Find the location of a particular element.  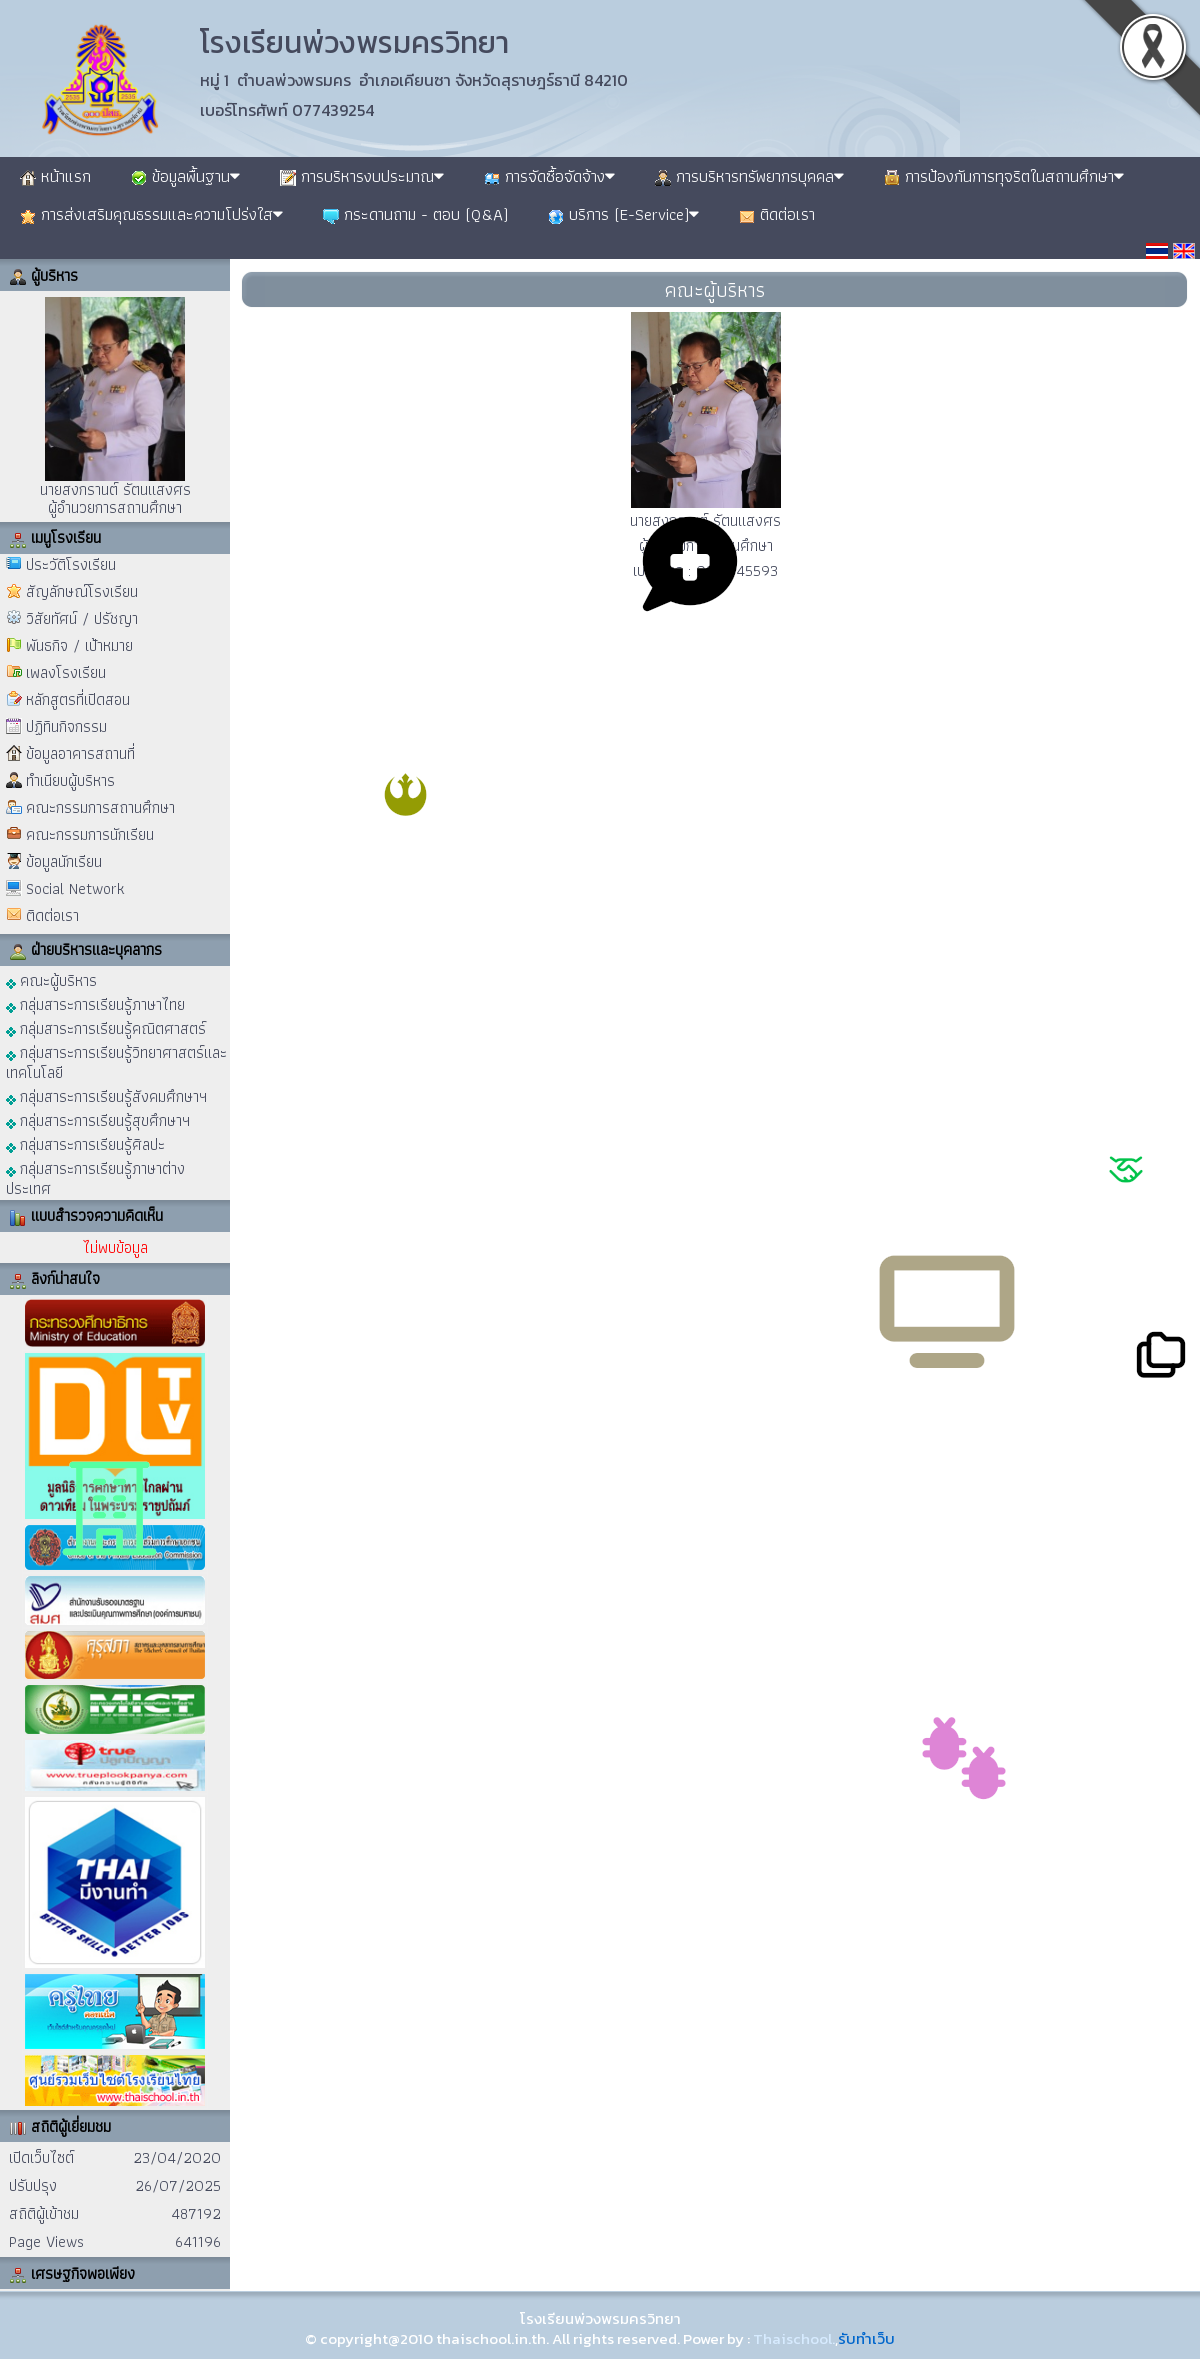

access medical chat or health support is located at coordinates (690, 564).